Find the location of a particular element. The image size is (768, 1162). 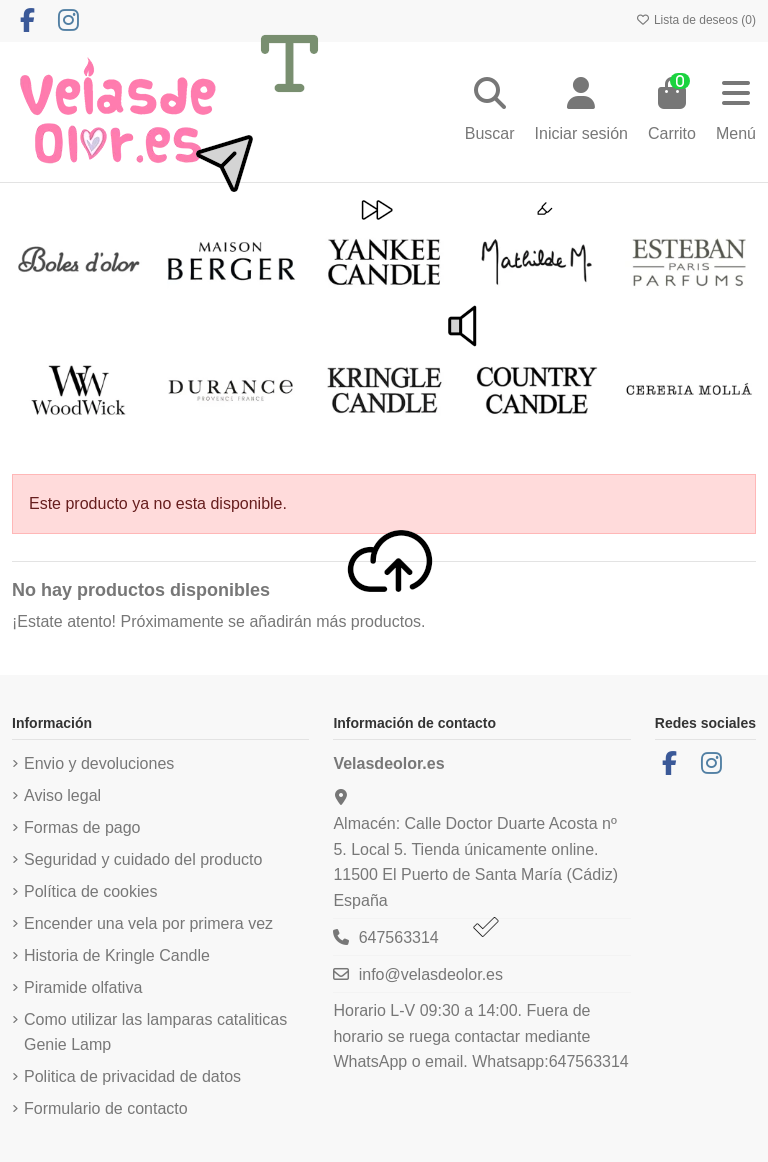

fast-forward through media content is located at coordinates (375, 210).